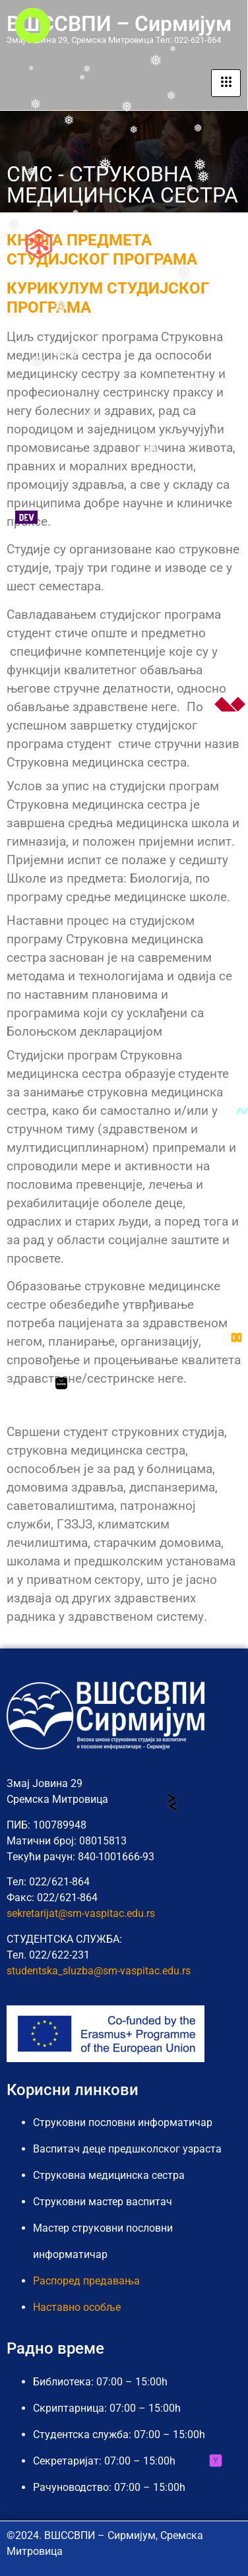 This screenshot has width=248, height=2576. I want to click on open Huawei AppGallery store, so click(61, 1383).